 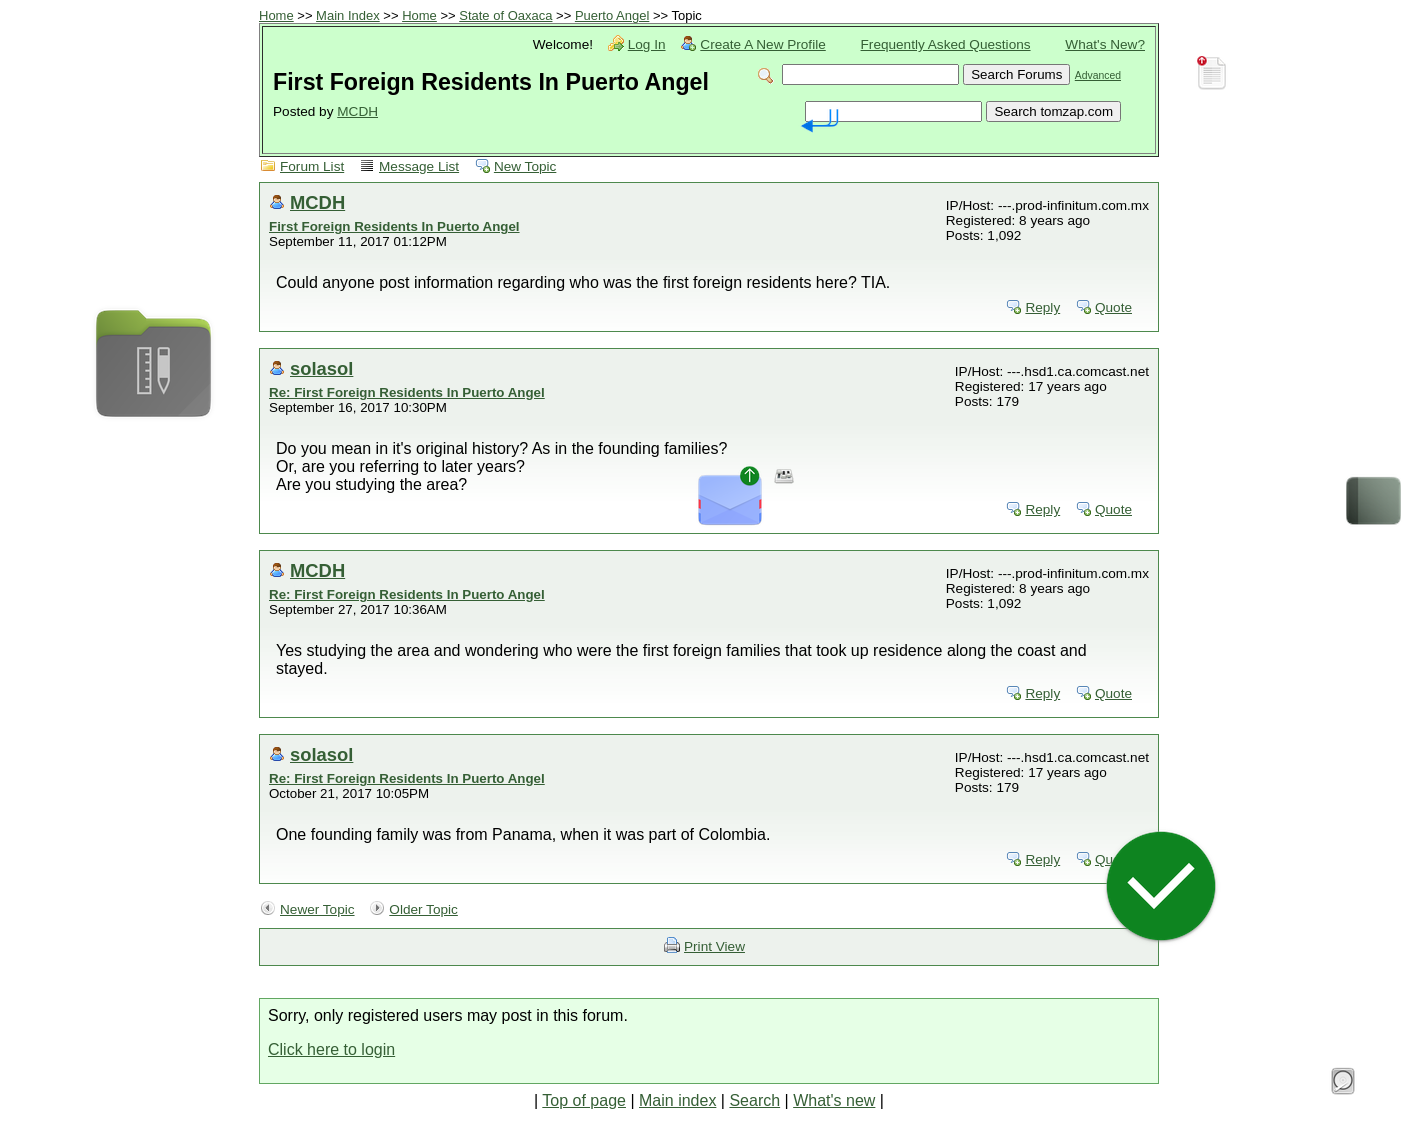 I want to click on open templates folder, so click(x=153, y=363).